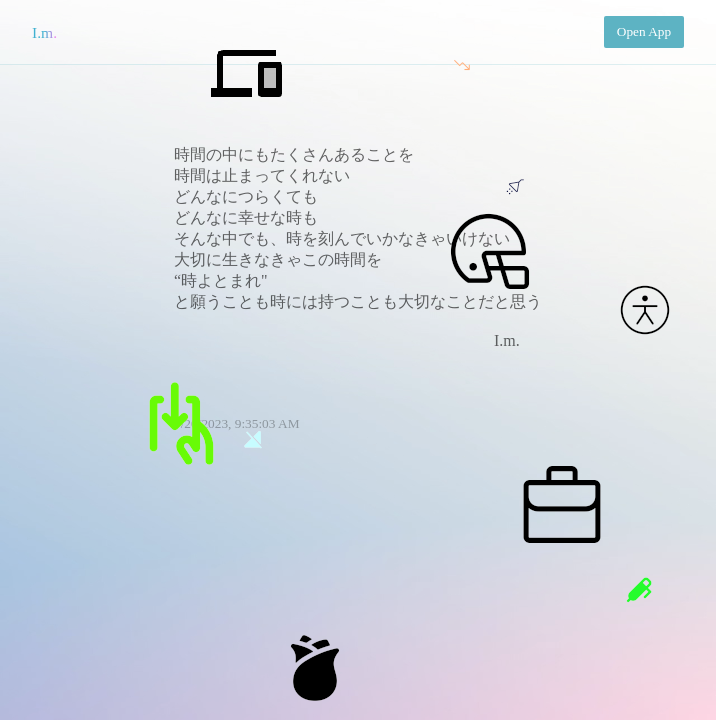 The height and width of the screenshot is (720, 716). I want to click on no cellular signal available, so click(254, 440).